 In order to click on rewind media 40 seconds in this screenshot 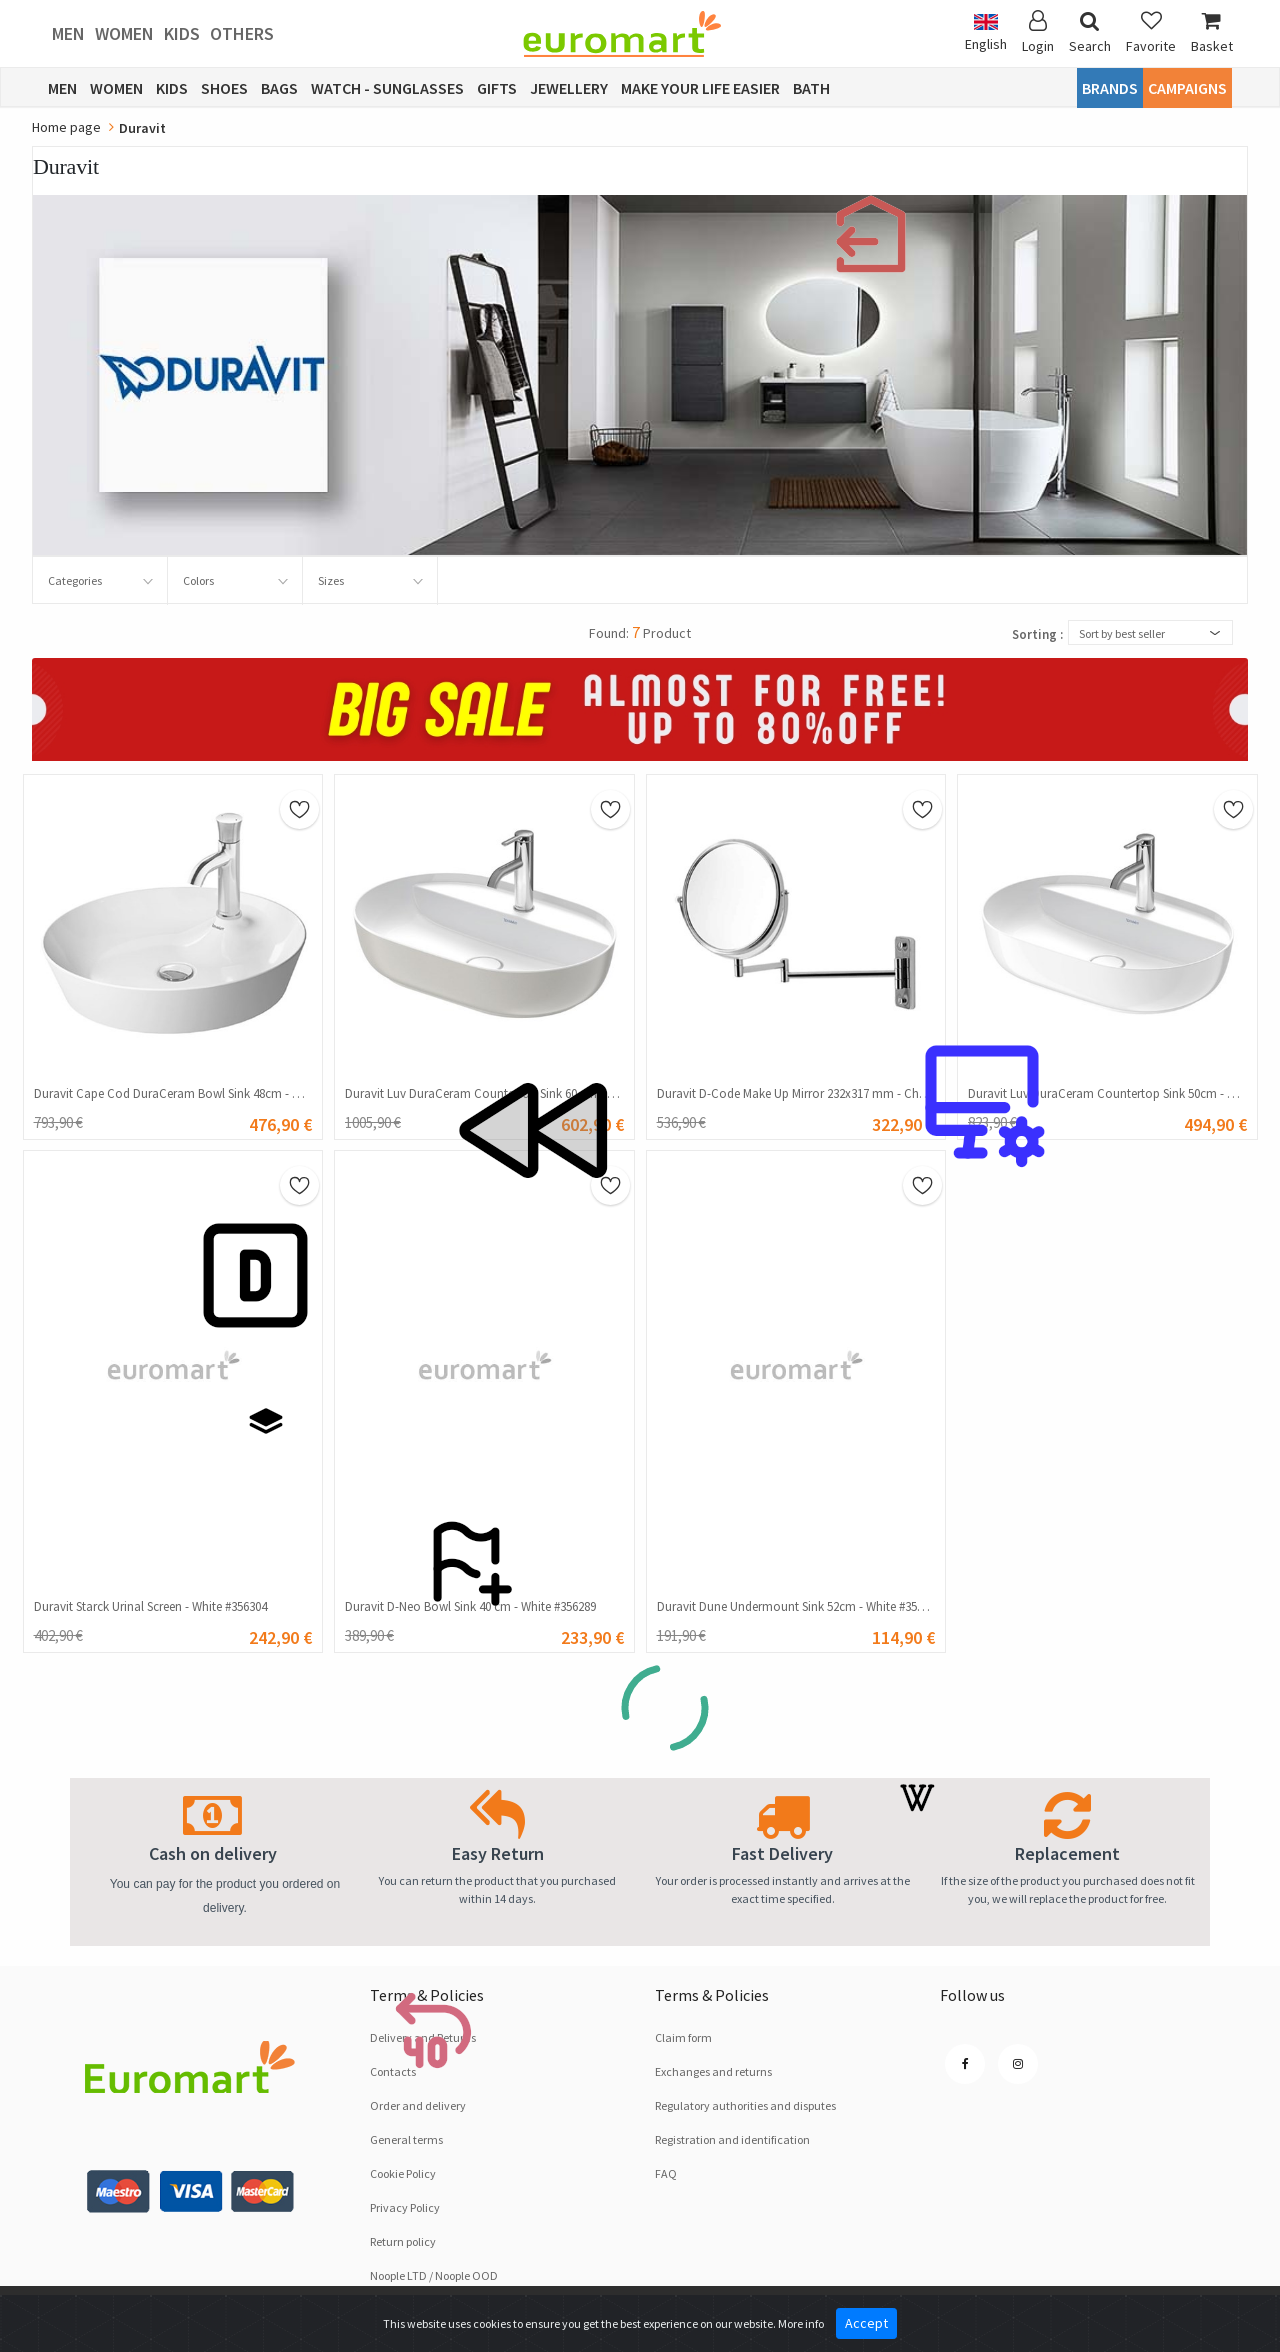, I will do `click(431, 2032)`.